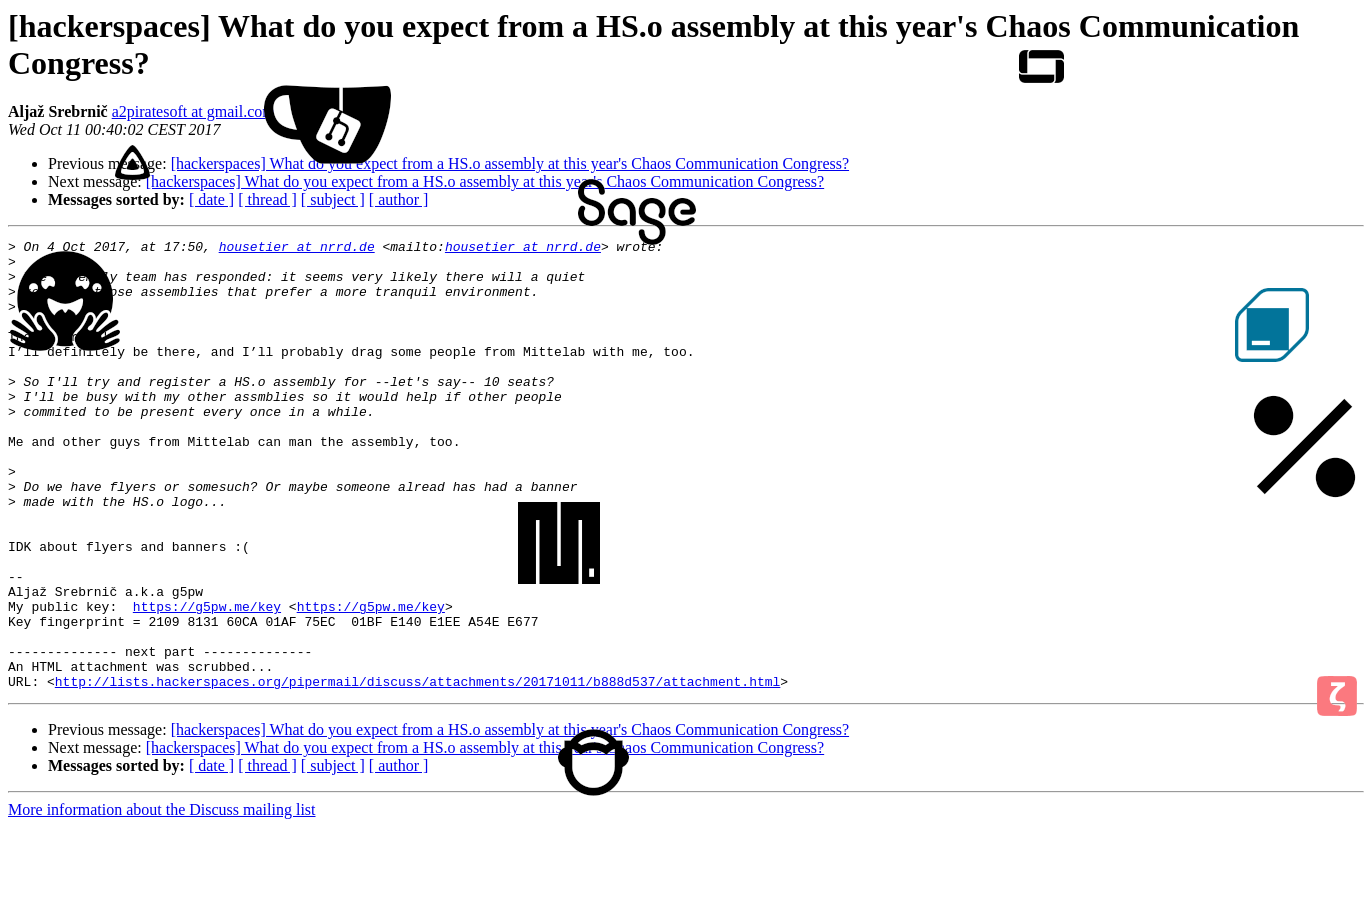 The width and height of the screenshot is (1372, 917). Describe the element at coordinates (65, 301) in the screenshot. I see `visit hugging face platform` at that location.